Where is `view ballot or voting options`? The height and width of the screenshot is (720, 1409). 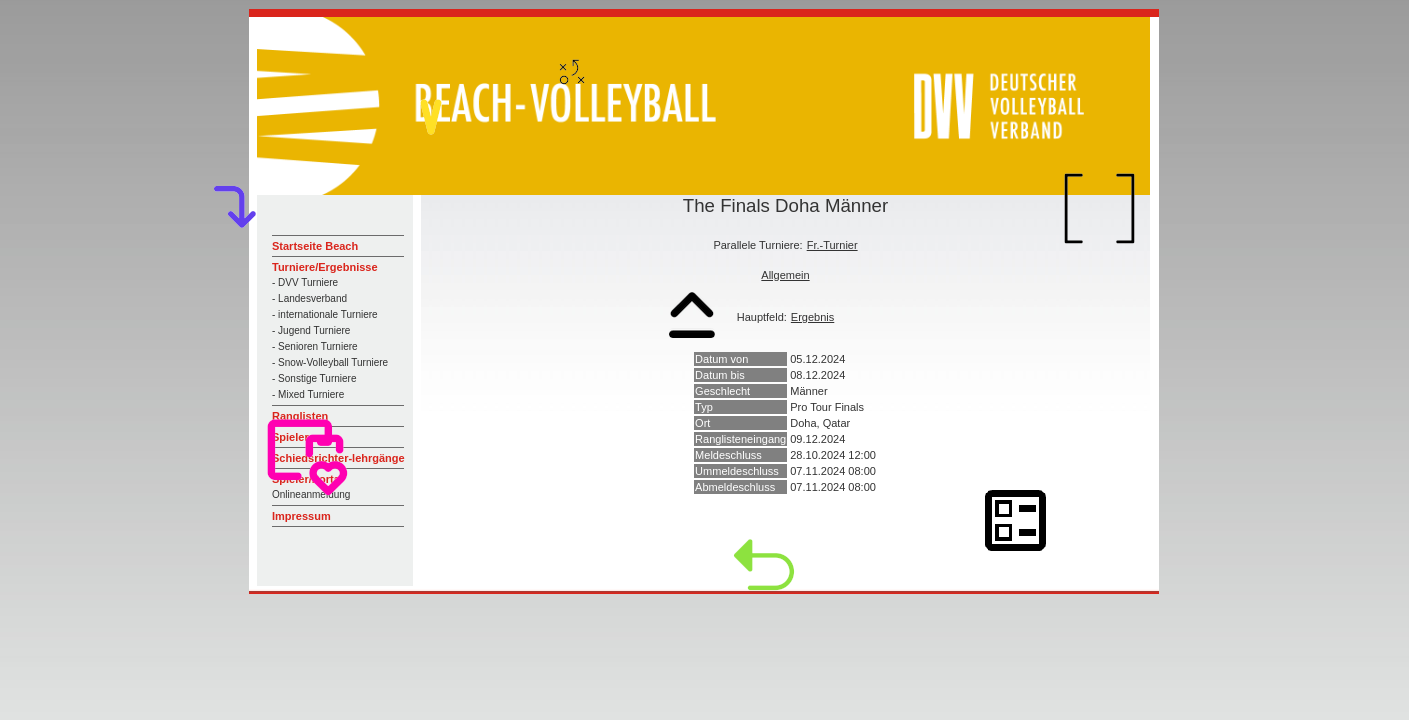 view ballot or voting options is located at coordinates (1015, 520).